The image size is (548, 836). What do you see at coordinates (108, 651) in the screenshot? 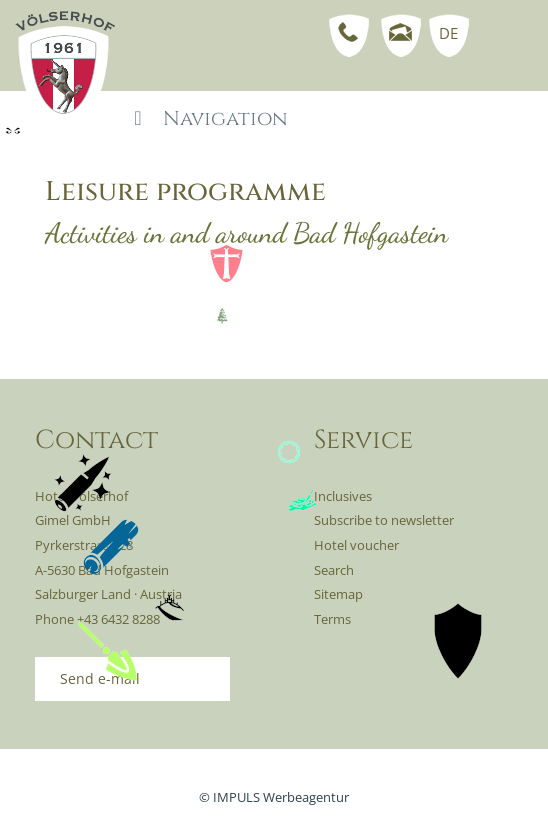
I see `equip arrow ammunition` at bounding box center [108, 651].